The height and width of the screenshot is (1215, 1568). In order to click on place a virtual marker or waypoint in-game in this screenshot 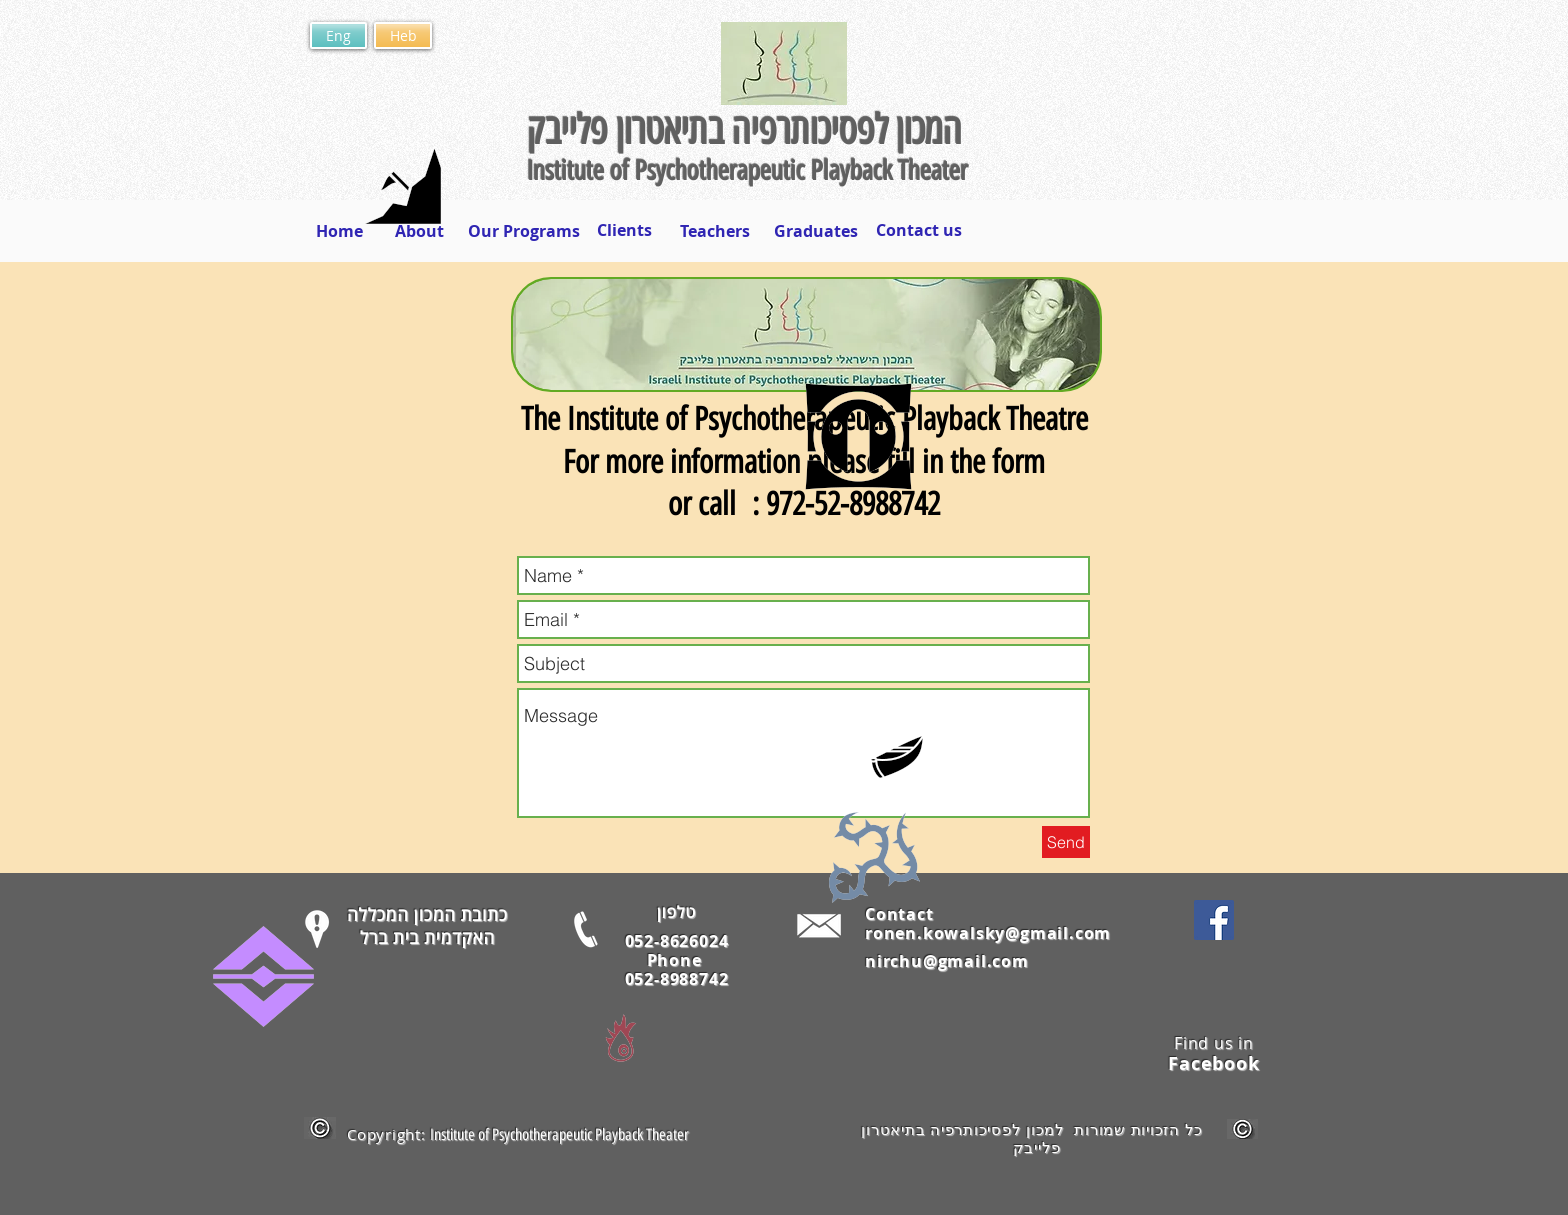, I will do `click(263, 976)`.